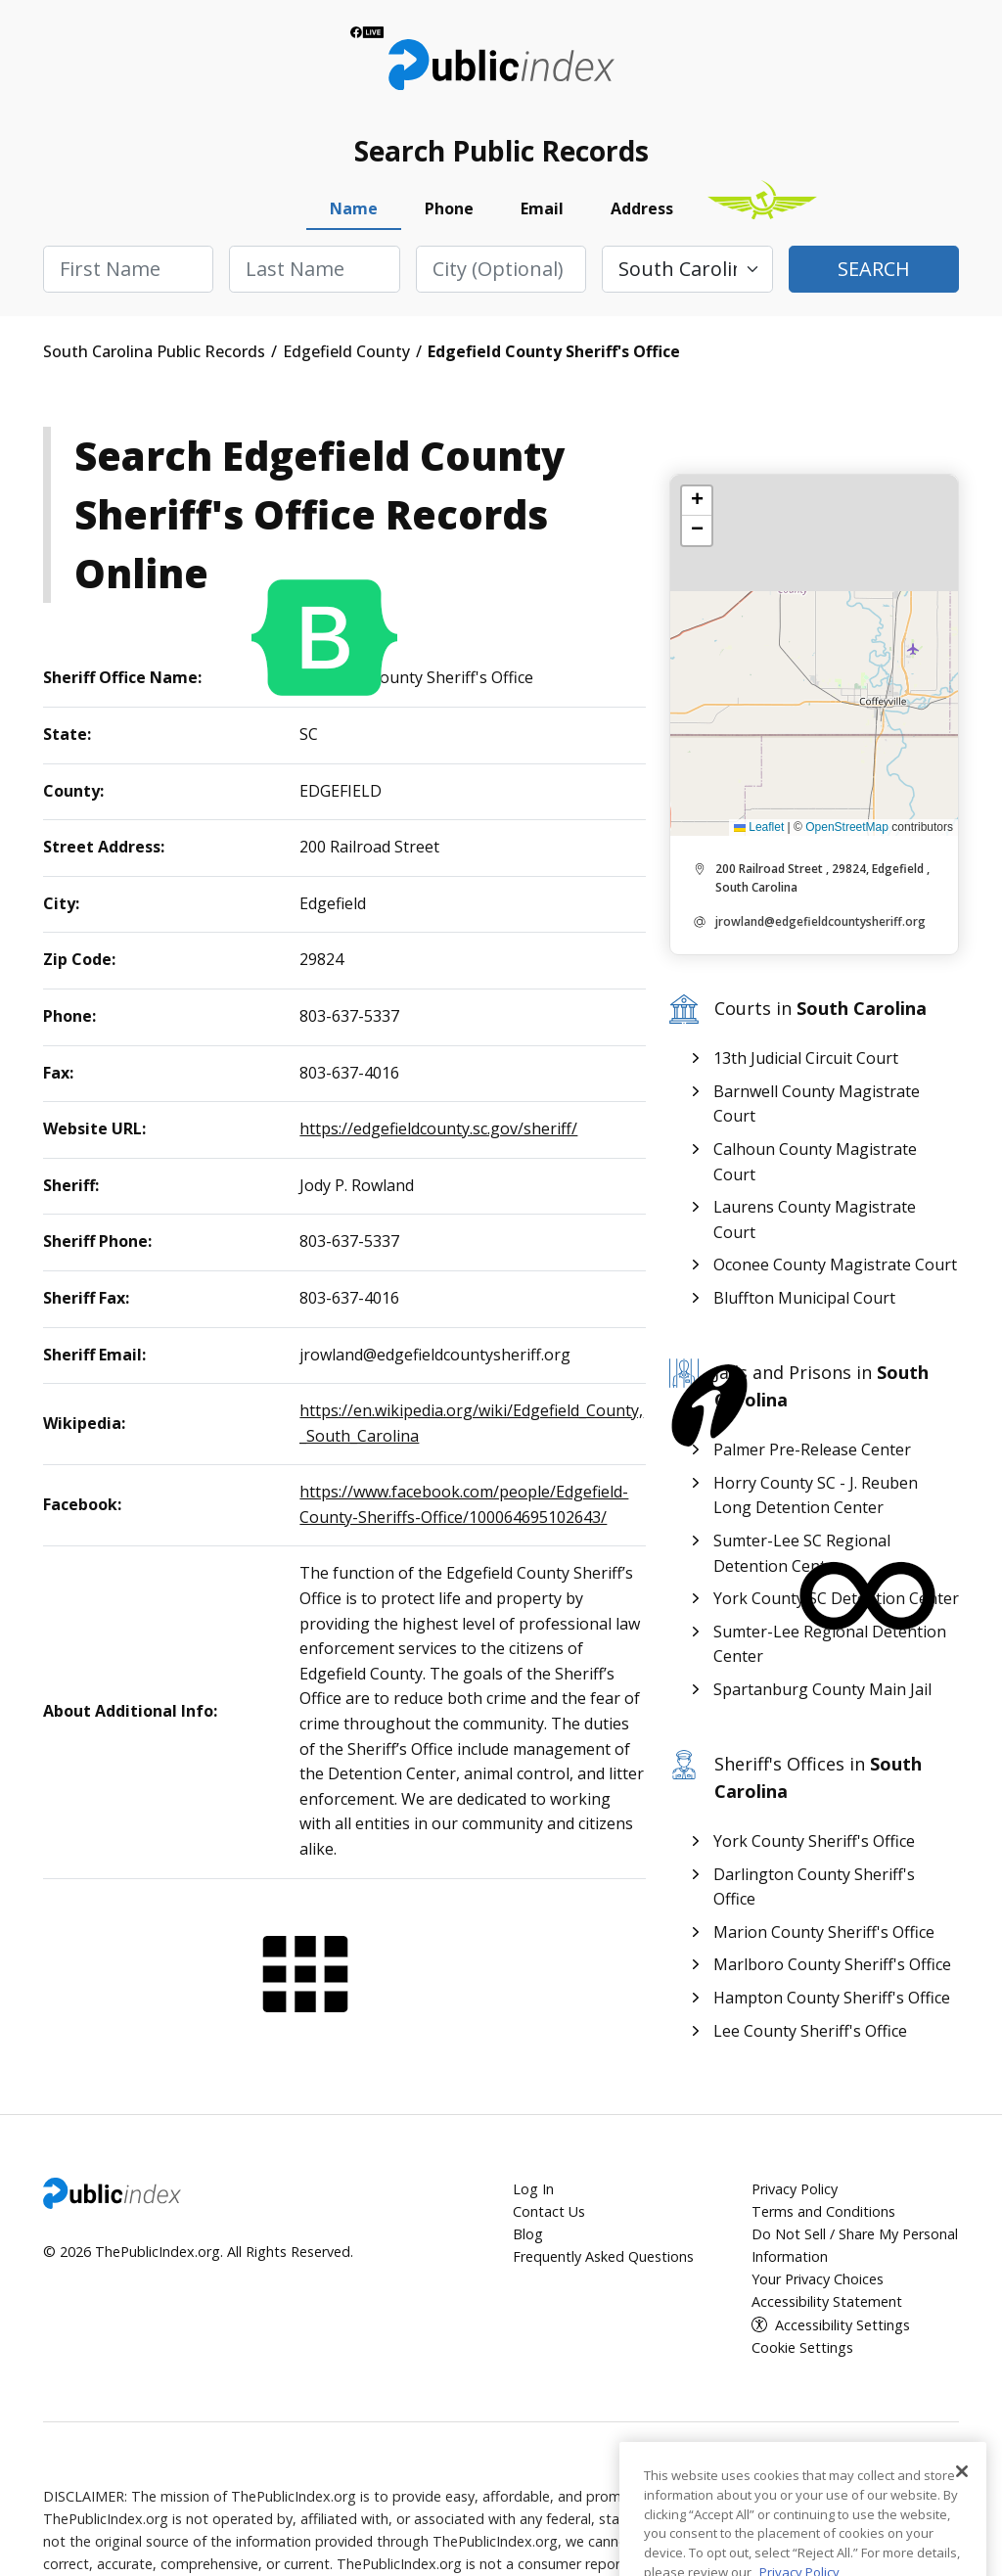  Describe the element at coordinates (867, 1595) in the screenshot. I see `indicates unlimited or infinite content` at that location.